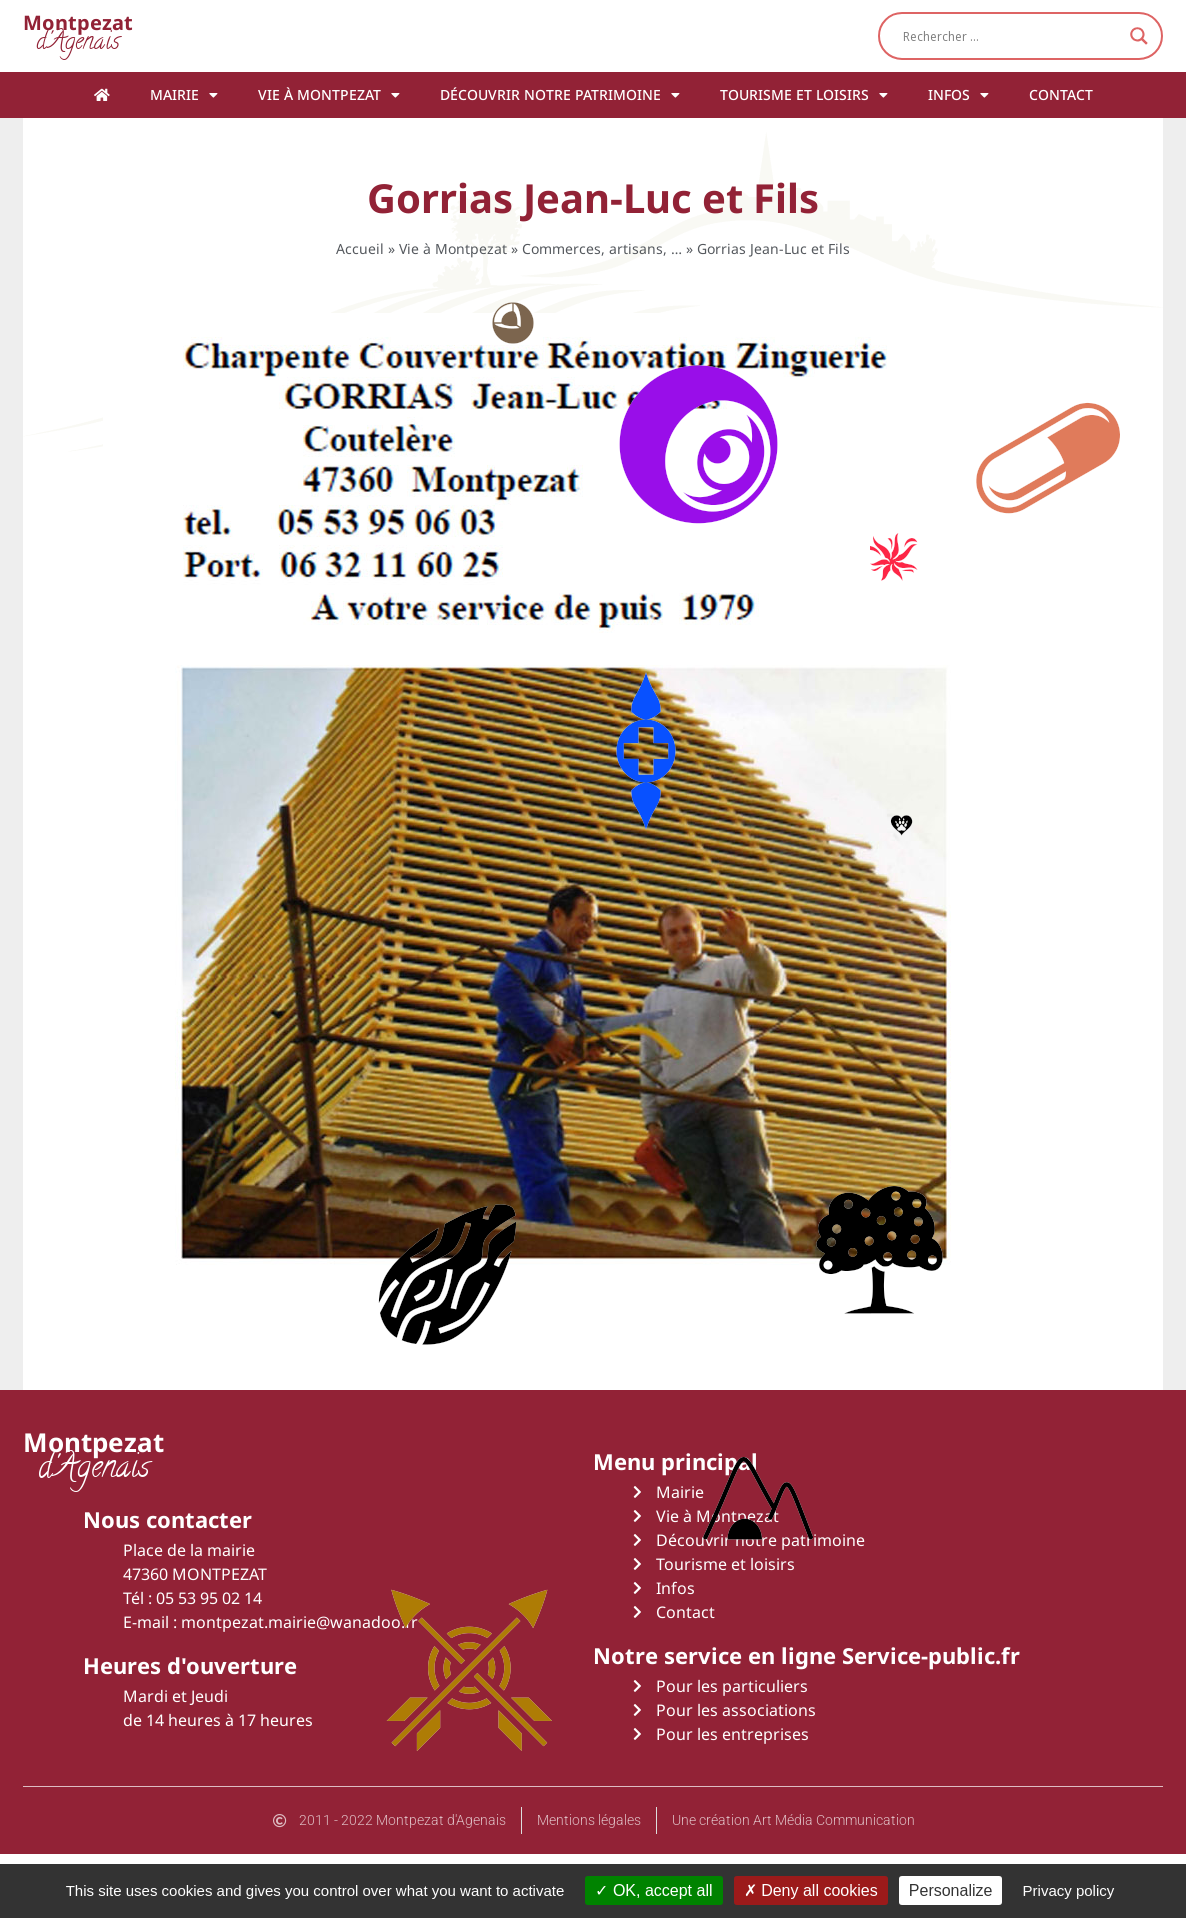 Image resolution: width=1186 pixels, height=1918 pixels. Describe the element at coordinates (901, 825) in the screenshot. I see `favorite or like a pet-related item` at that location.